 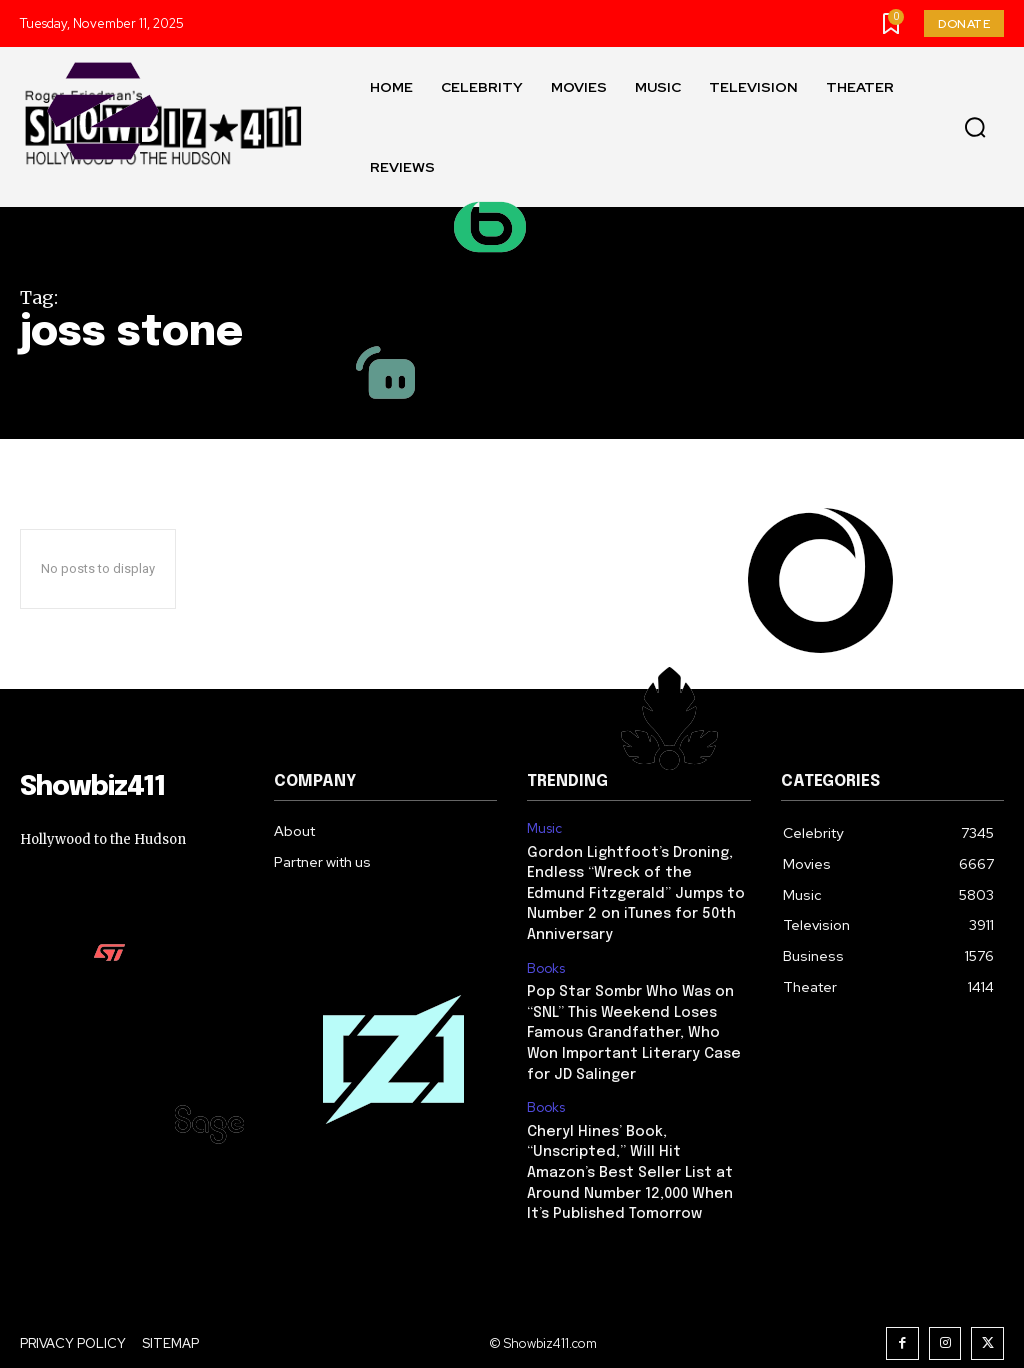 What do you see at coordinates (669, 718) in the screenshot?
I see `parse.ly logo` at bounding box center [669, 718].